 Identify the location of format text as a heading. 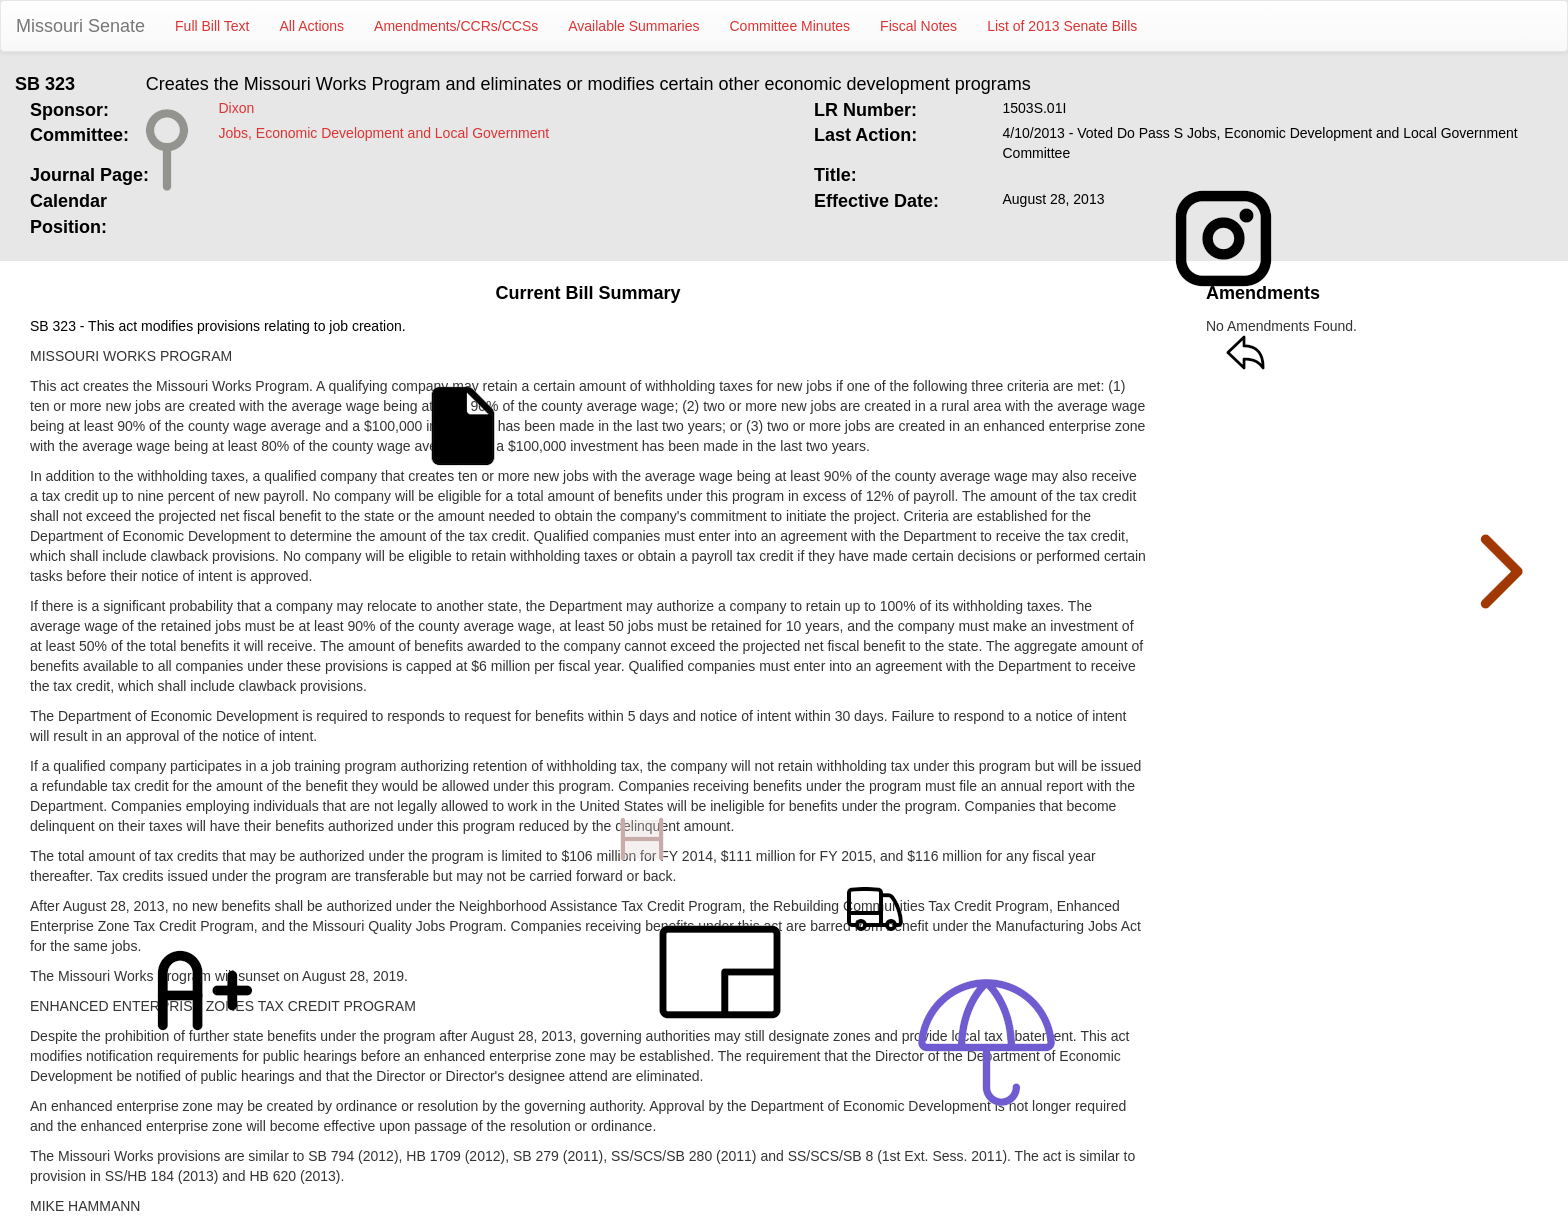
(642, 839).